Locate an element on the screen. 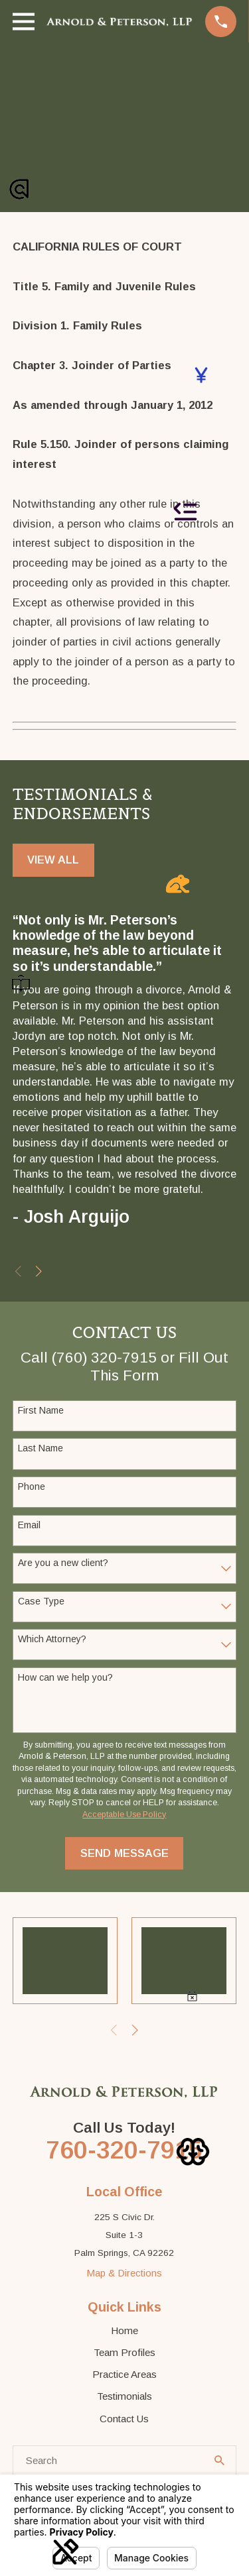 Image resolution: width=249 pixels, height=2576 pixels. access Algolia search services is located at coordinates (19, 189).